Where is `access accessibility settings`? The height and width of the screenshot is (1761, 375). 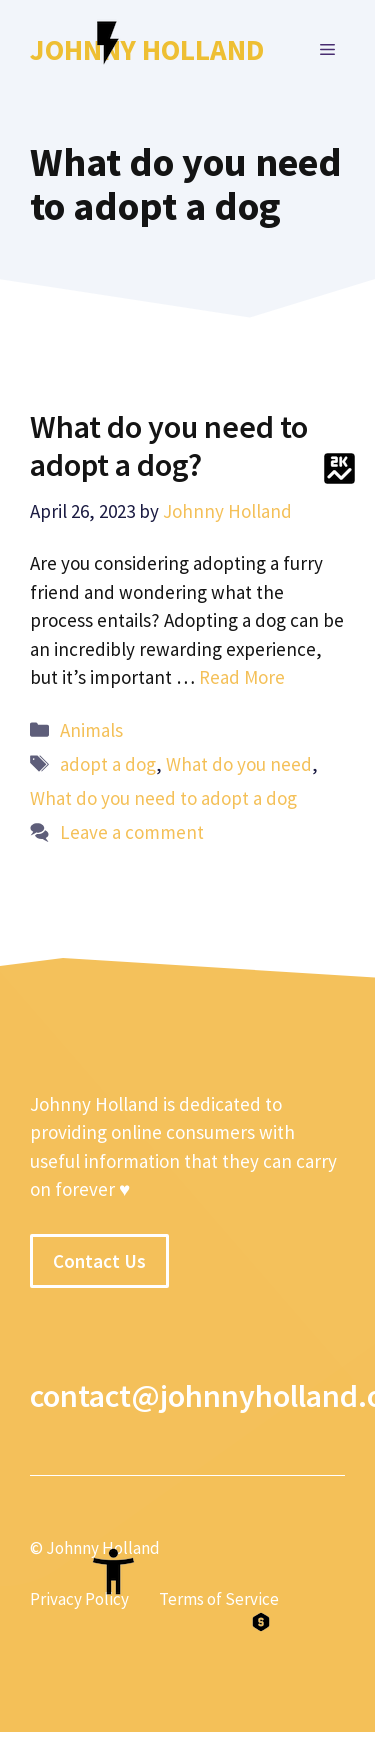 access accessibility settings is located at coordinates (113, 1571).